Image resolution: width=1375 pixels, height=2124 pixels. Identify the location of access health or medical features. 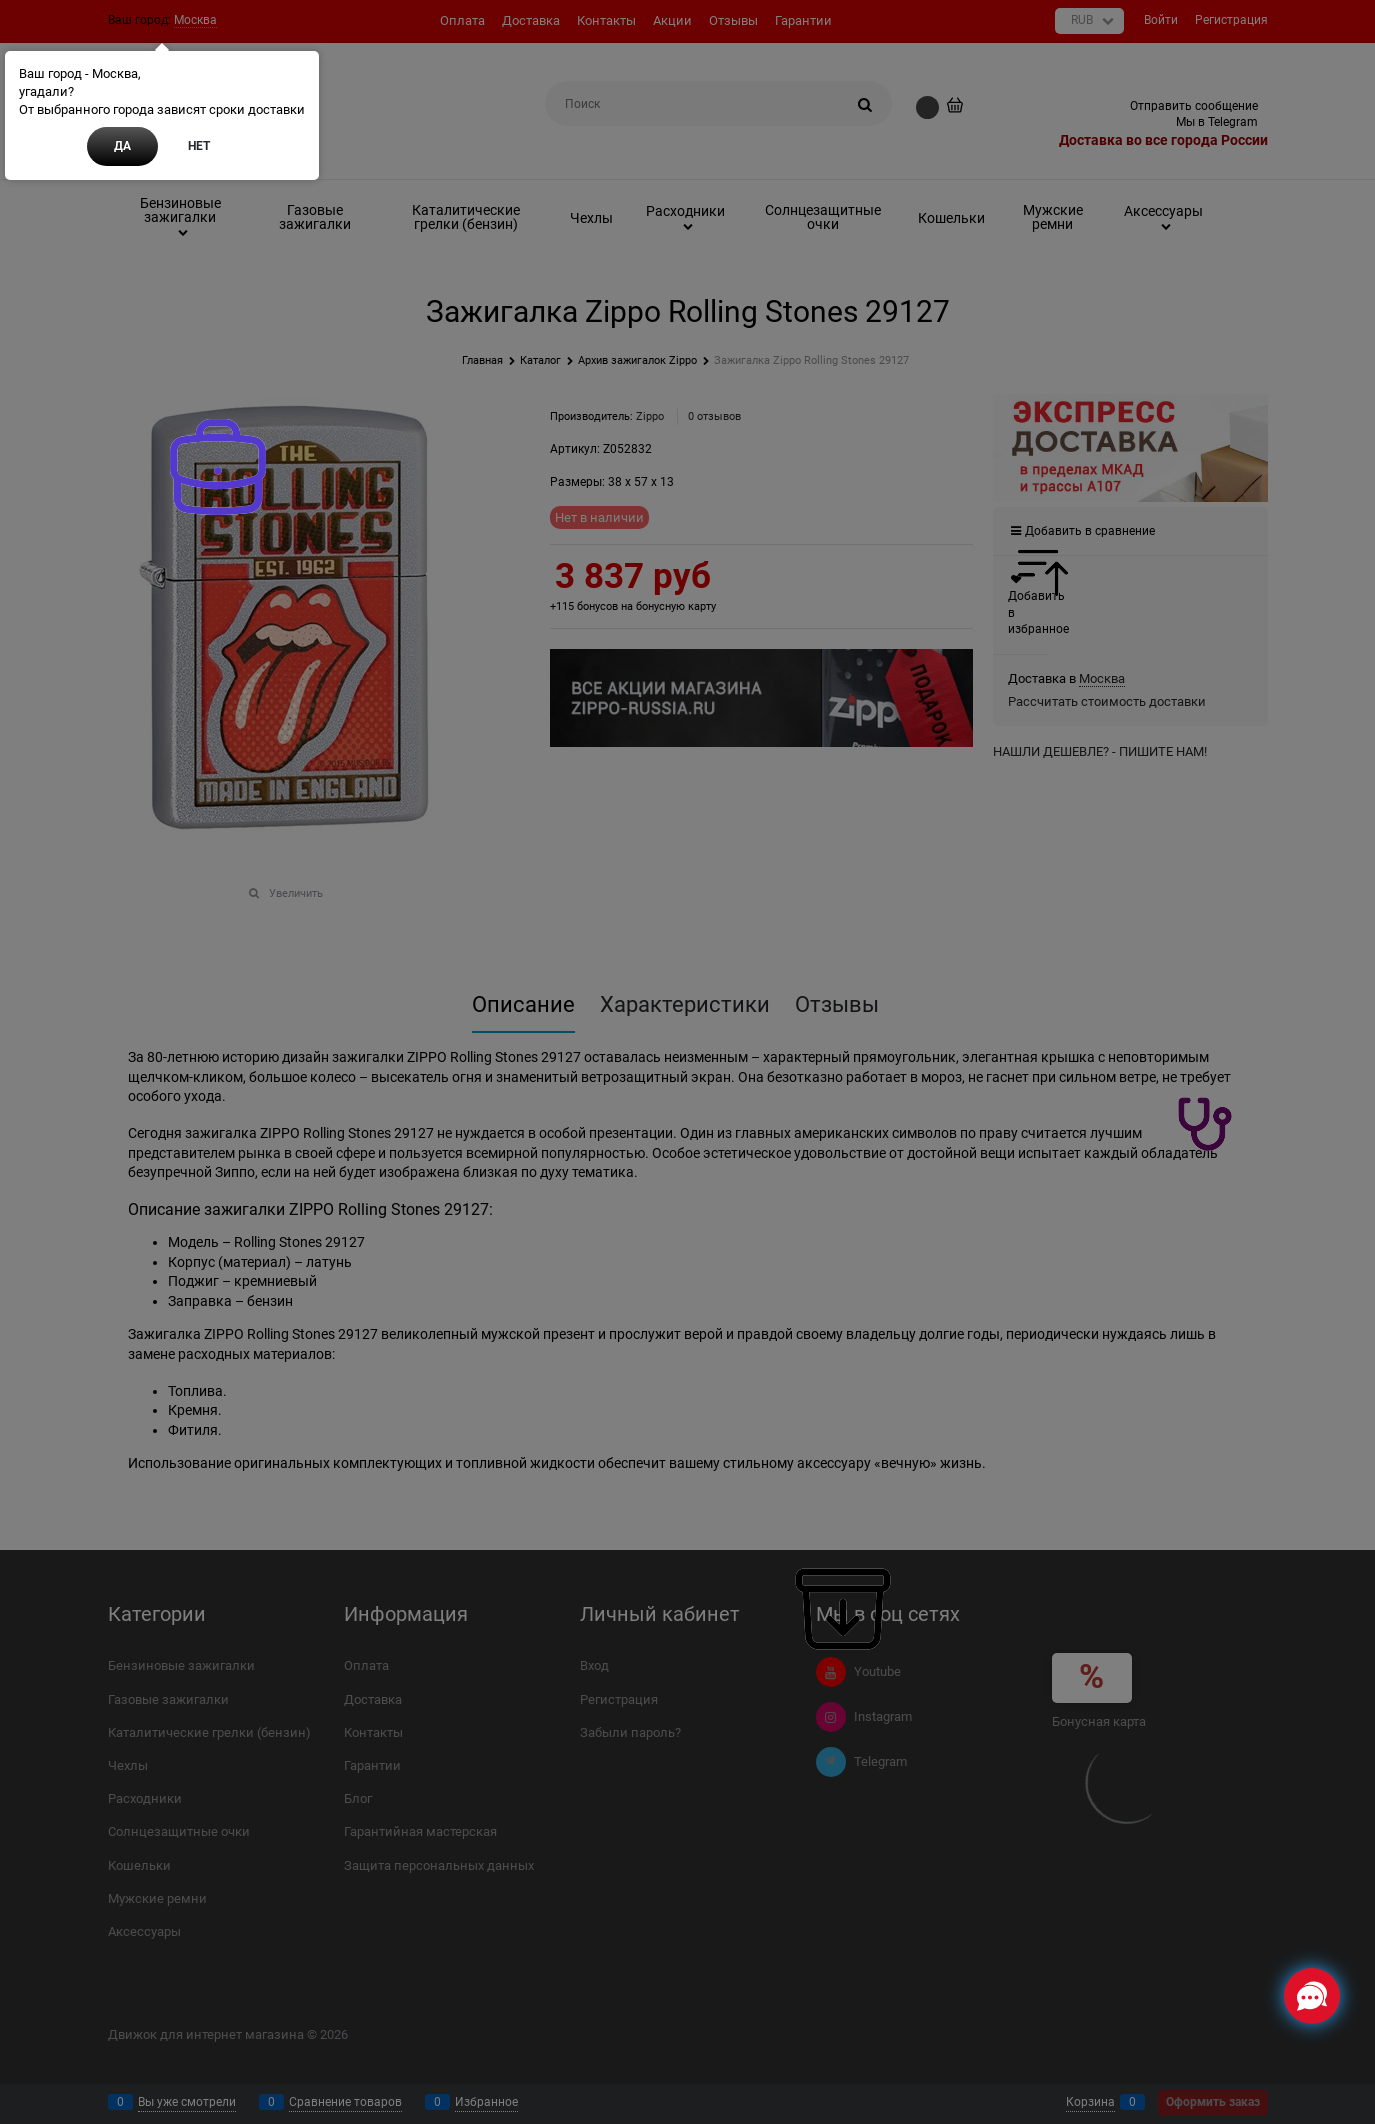
(1203, 1122).